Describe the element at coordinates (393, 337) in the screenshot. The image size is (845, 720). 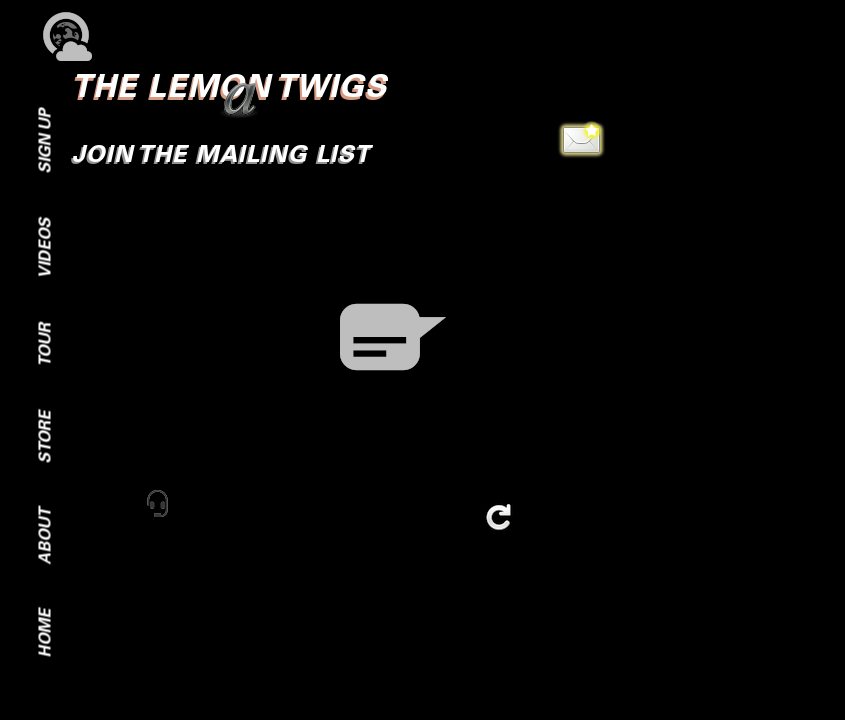
I see `toggle subtitles or closed captions` at that location.